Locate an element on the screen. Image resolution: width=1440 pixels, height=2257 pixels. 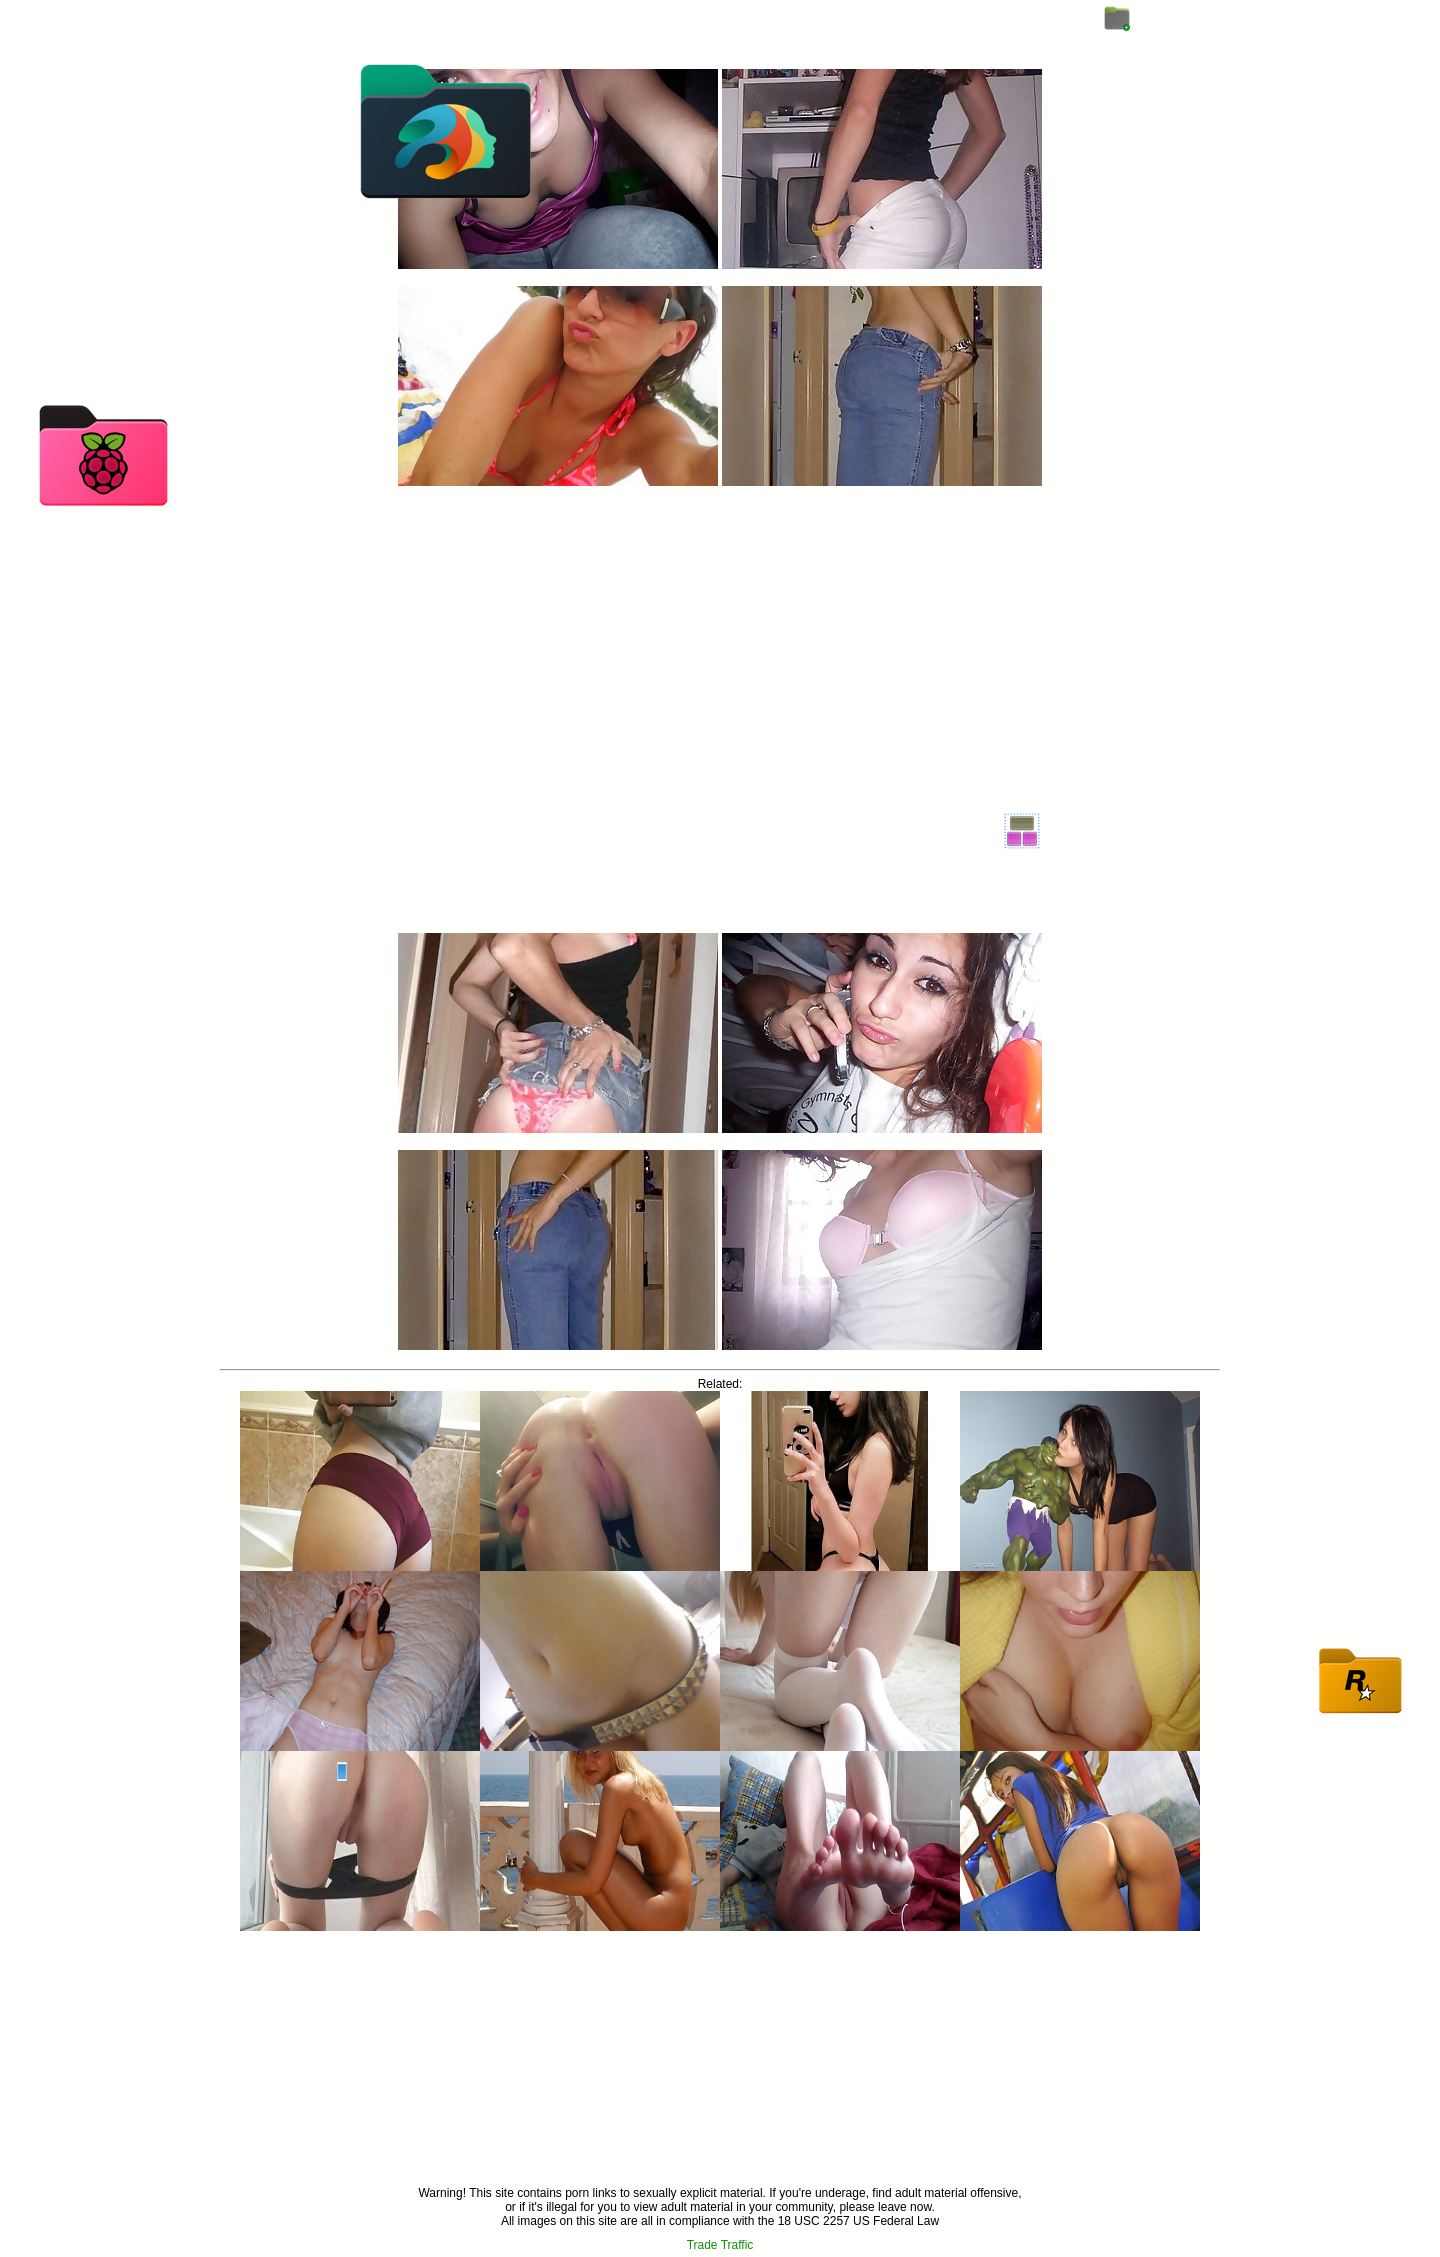
create a new folder is located at coordinates (1117, 18).